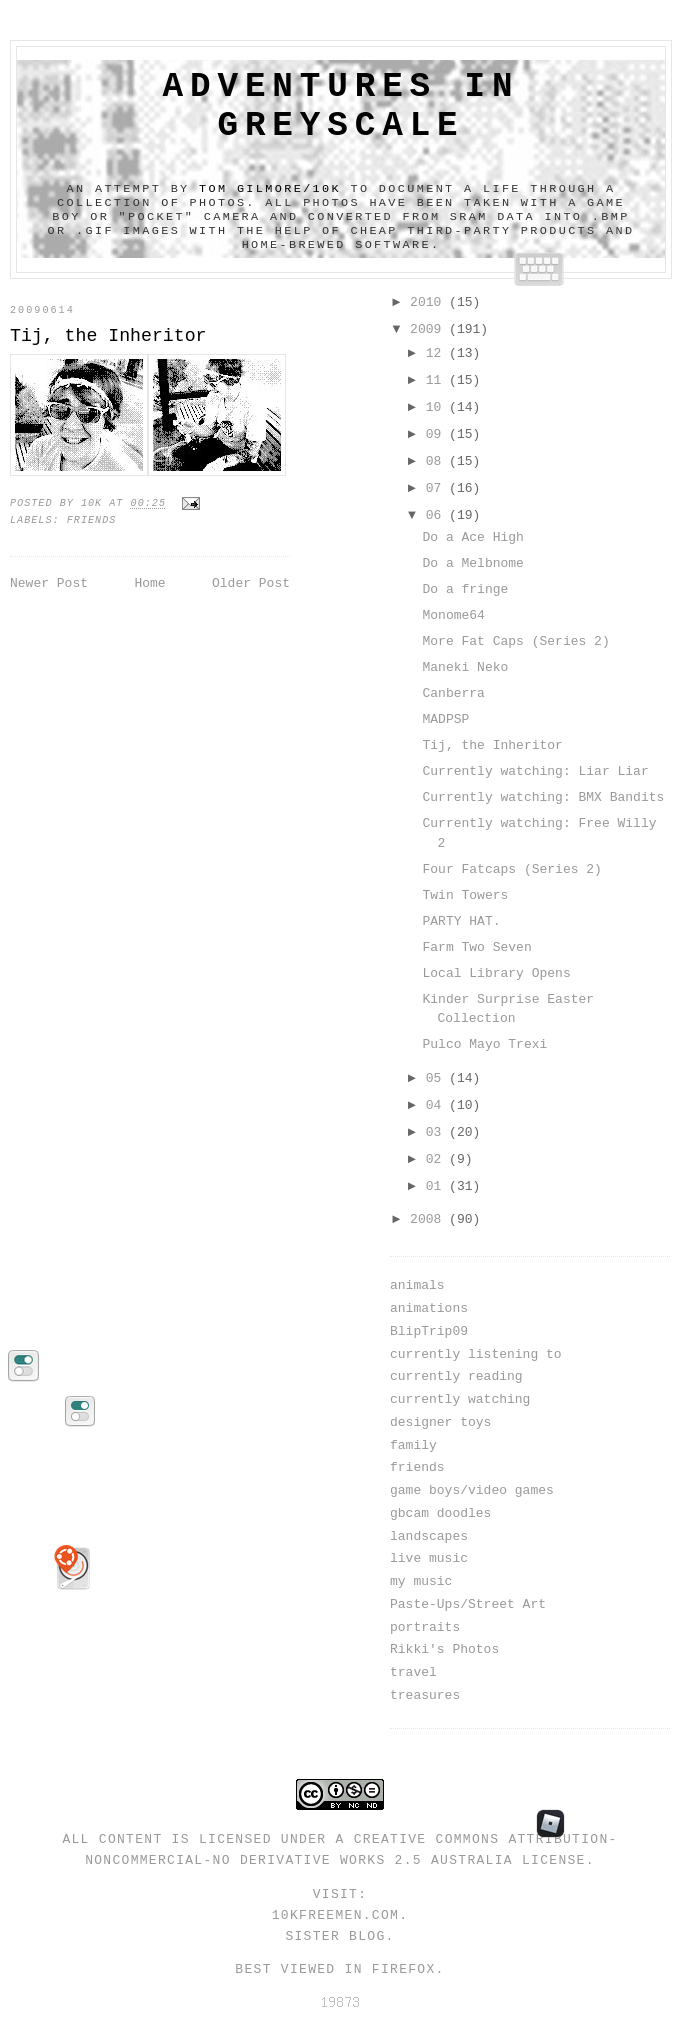 Image resolution: width=680 pixels, height=2041 pixels. I want to click on launch the ubiquity installer for ubuntu, so click(73, 1568).